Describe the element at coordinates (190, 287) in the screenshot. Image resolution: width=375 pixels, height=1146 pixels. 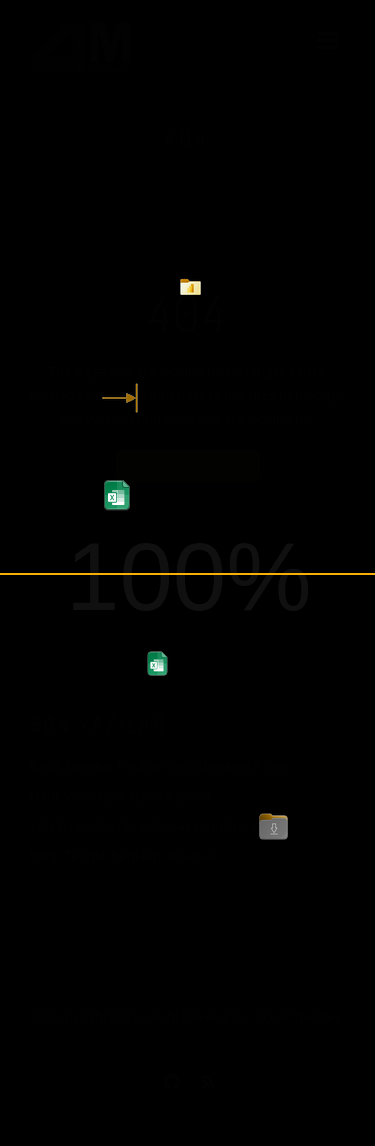
I see `open folder containing Power BI files` at that location.